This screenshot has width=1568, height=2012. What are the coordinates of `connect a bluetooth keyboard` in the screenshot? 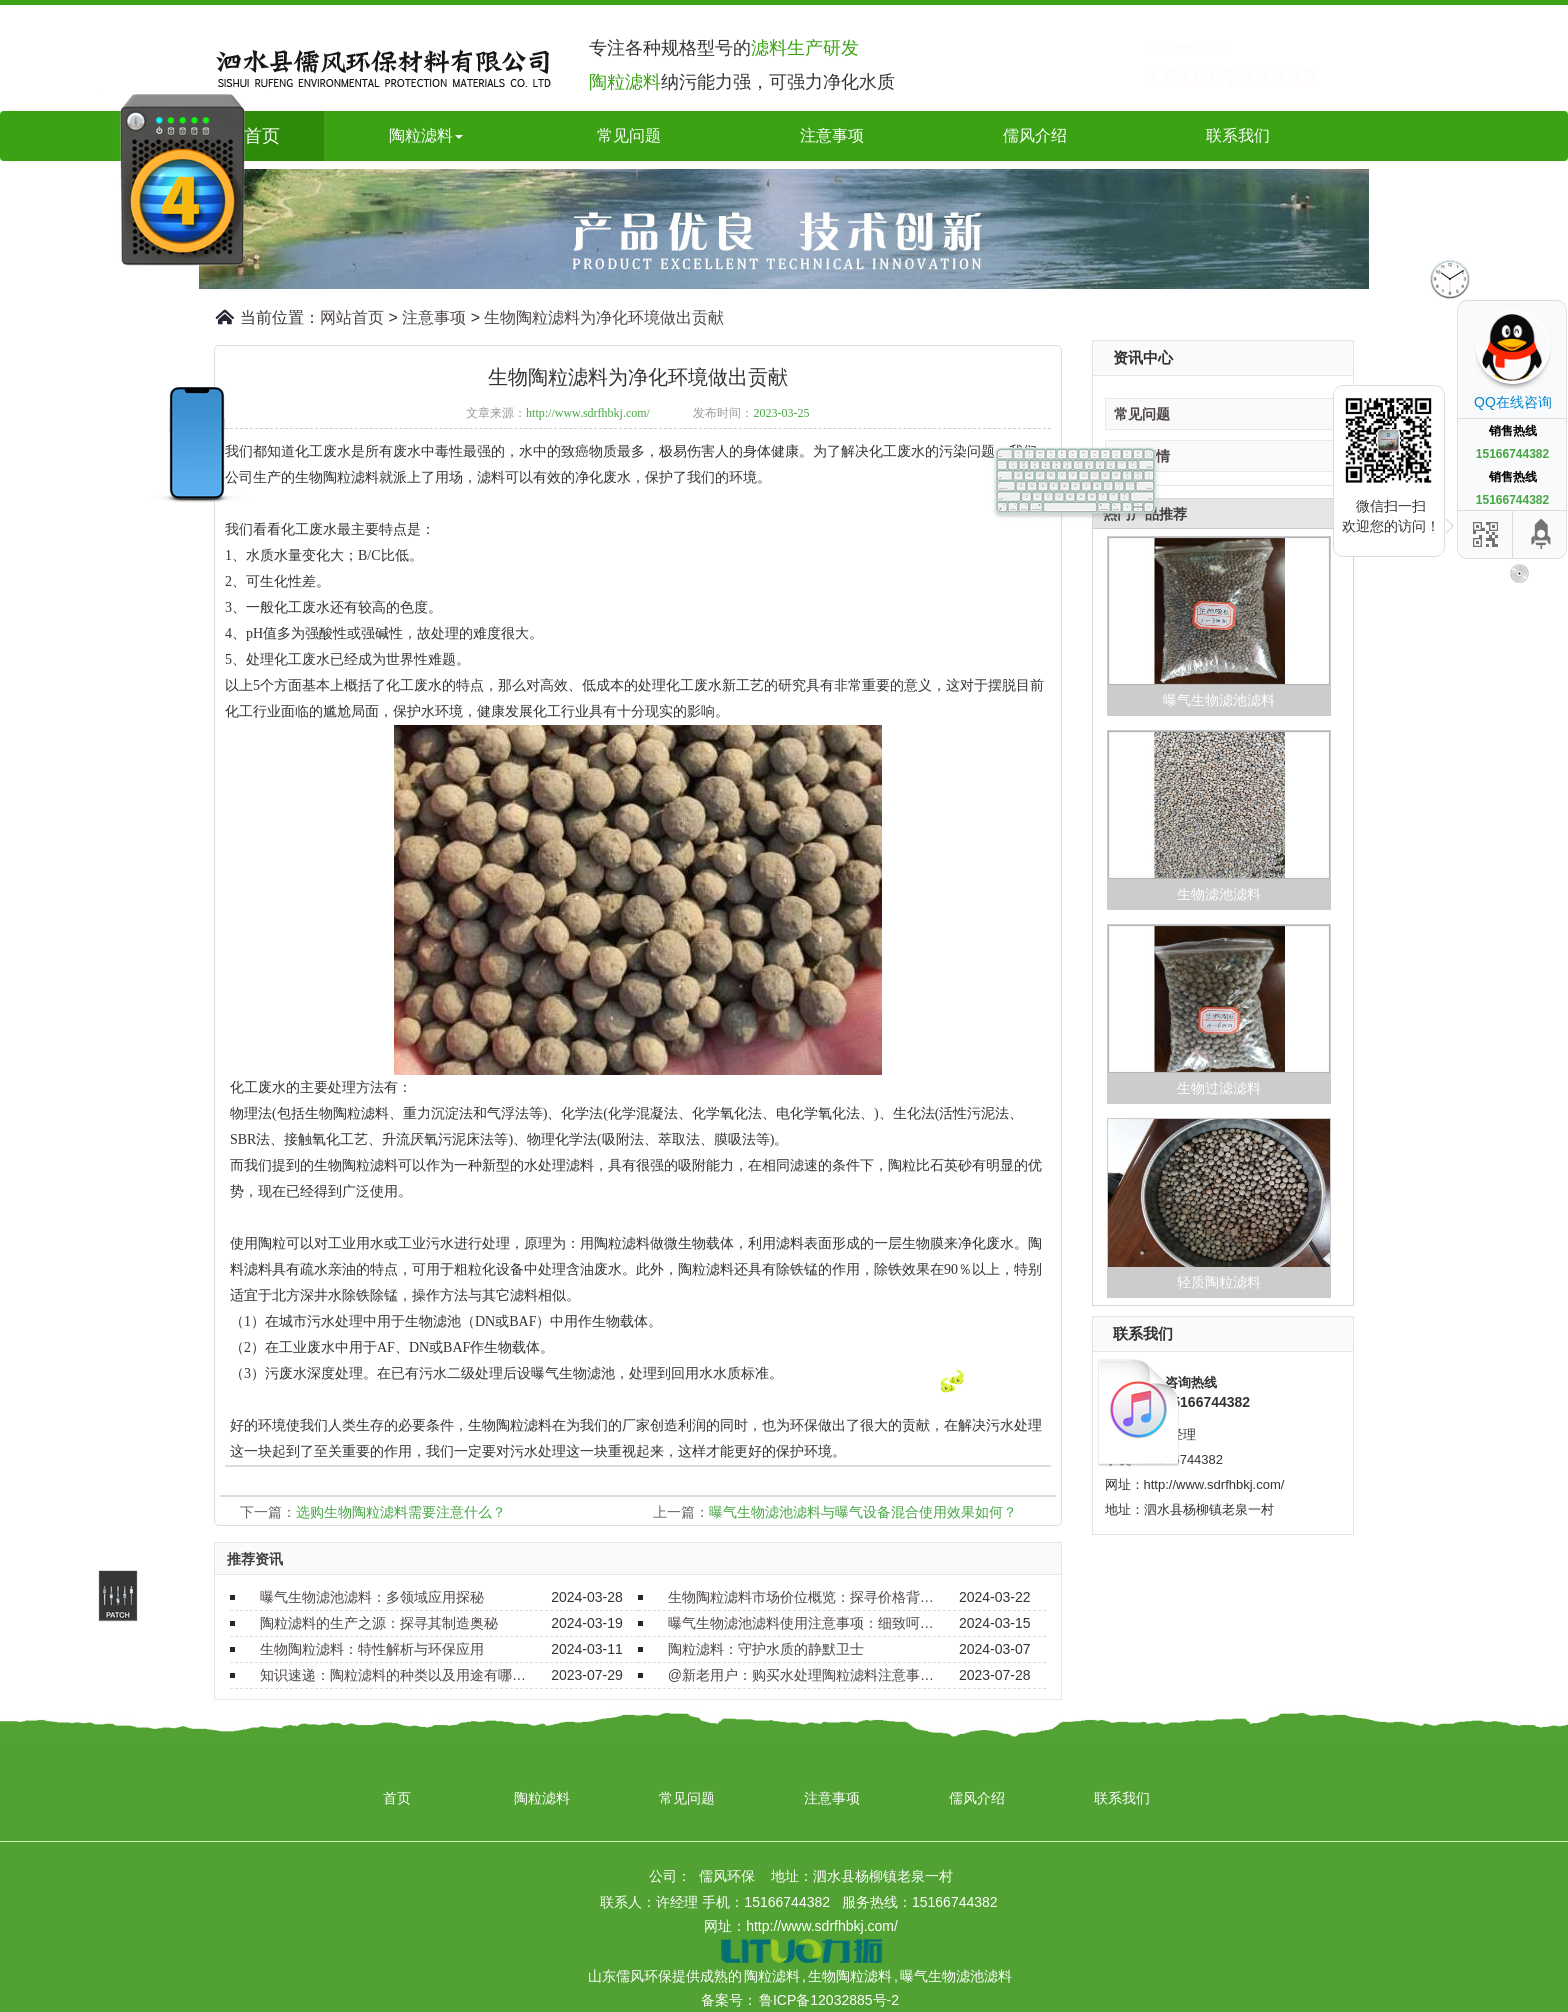 It's located at (1075, 480).